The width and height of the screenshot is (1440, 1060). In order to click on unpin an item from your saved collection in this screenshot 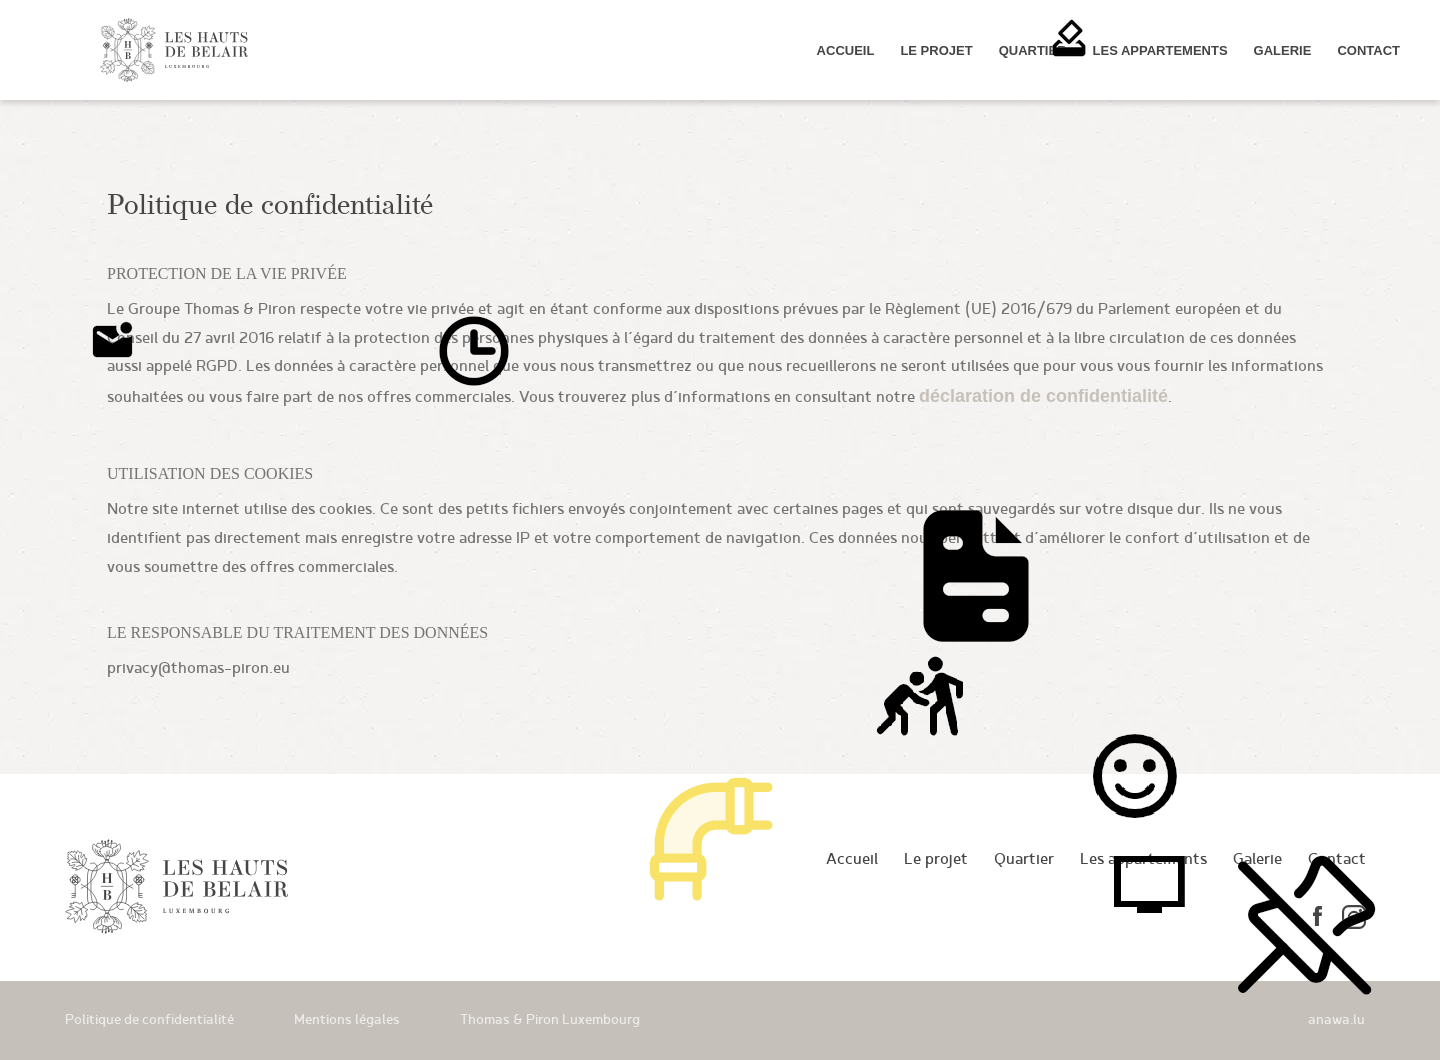, I will do `click(1303, 928)`.